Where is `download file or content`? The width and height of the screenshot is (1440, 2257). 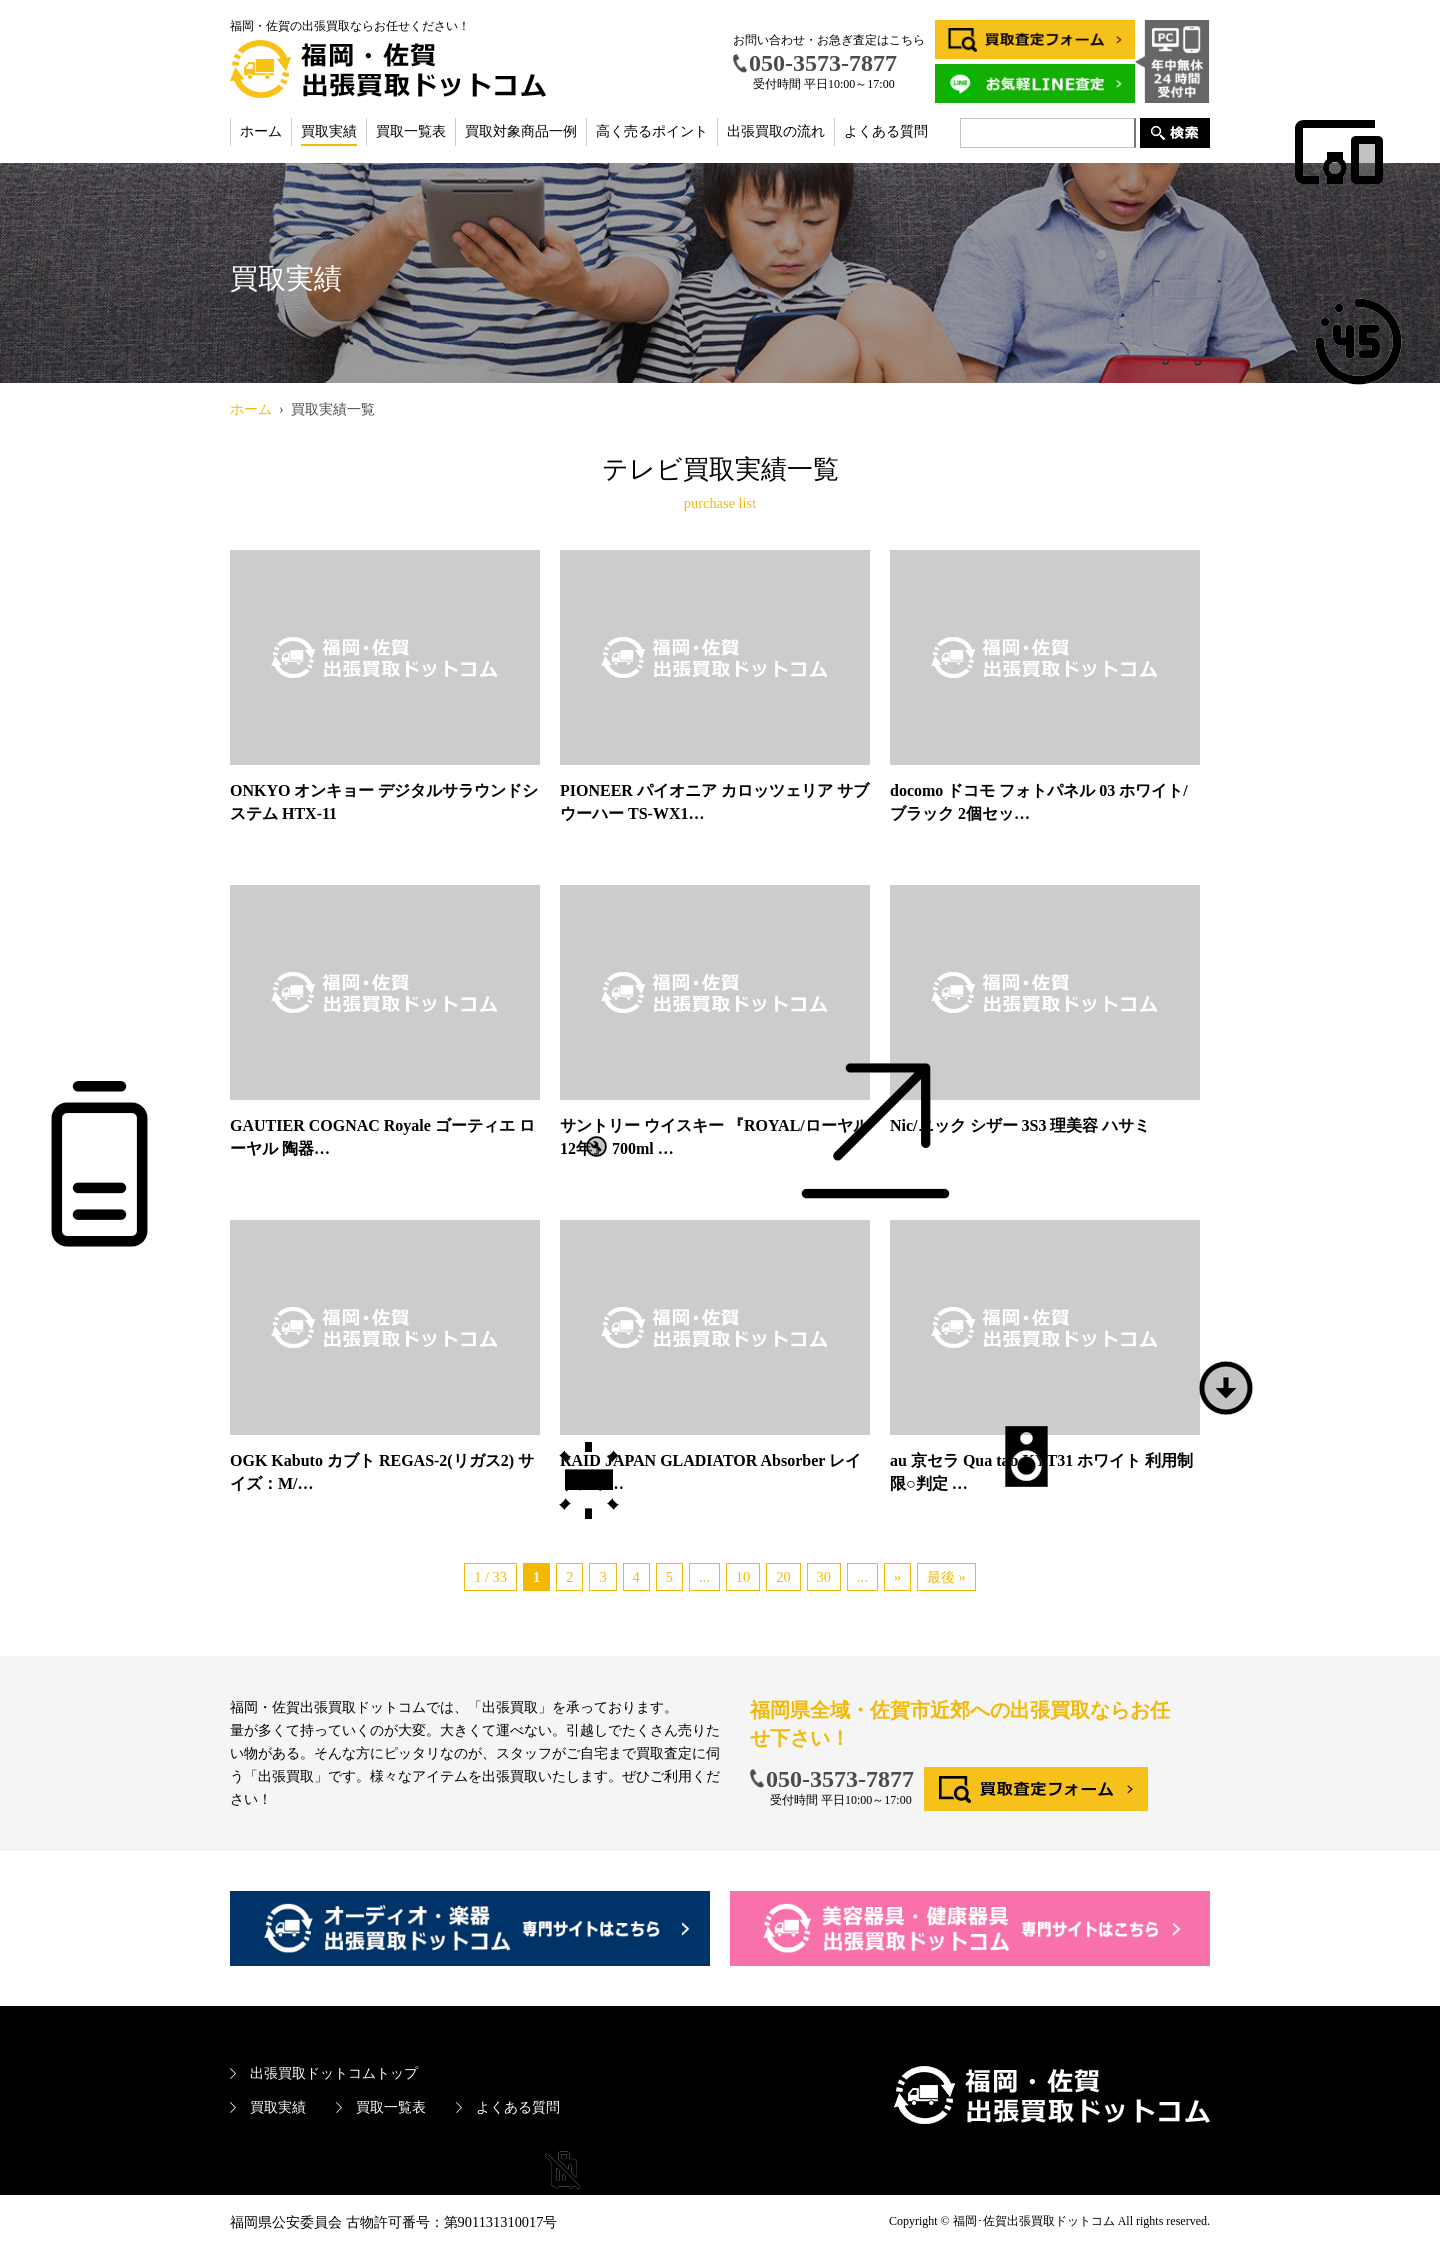 download file or content is located at coordinates (1226, 1388).